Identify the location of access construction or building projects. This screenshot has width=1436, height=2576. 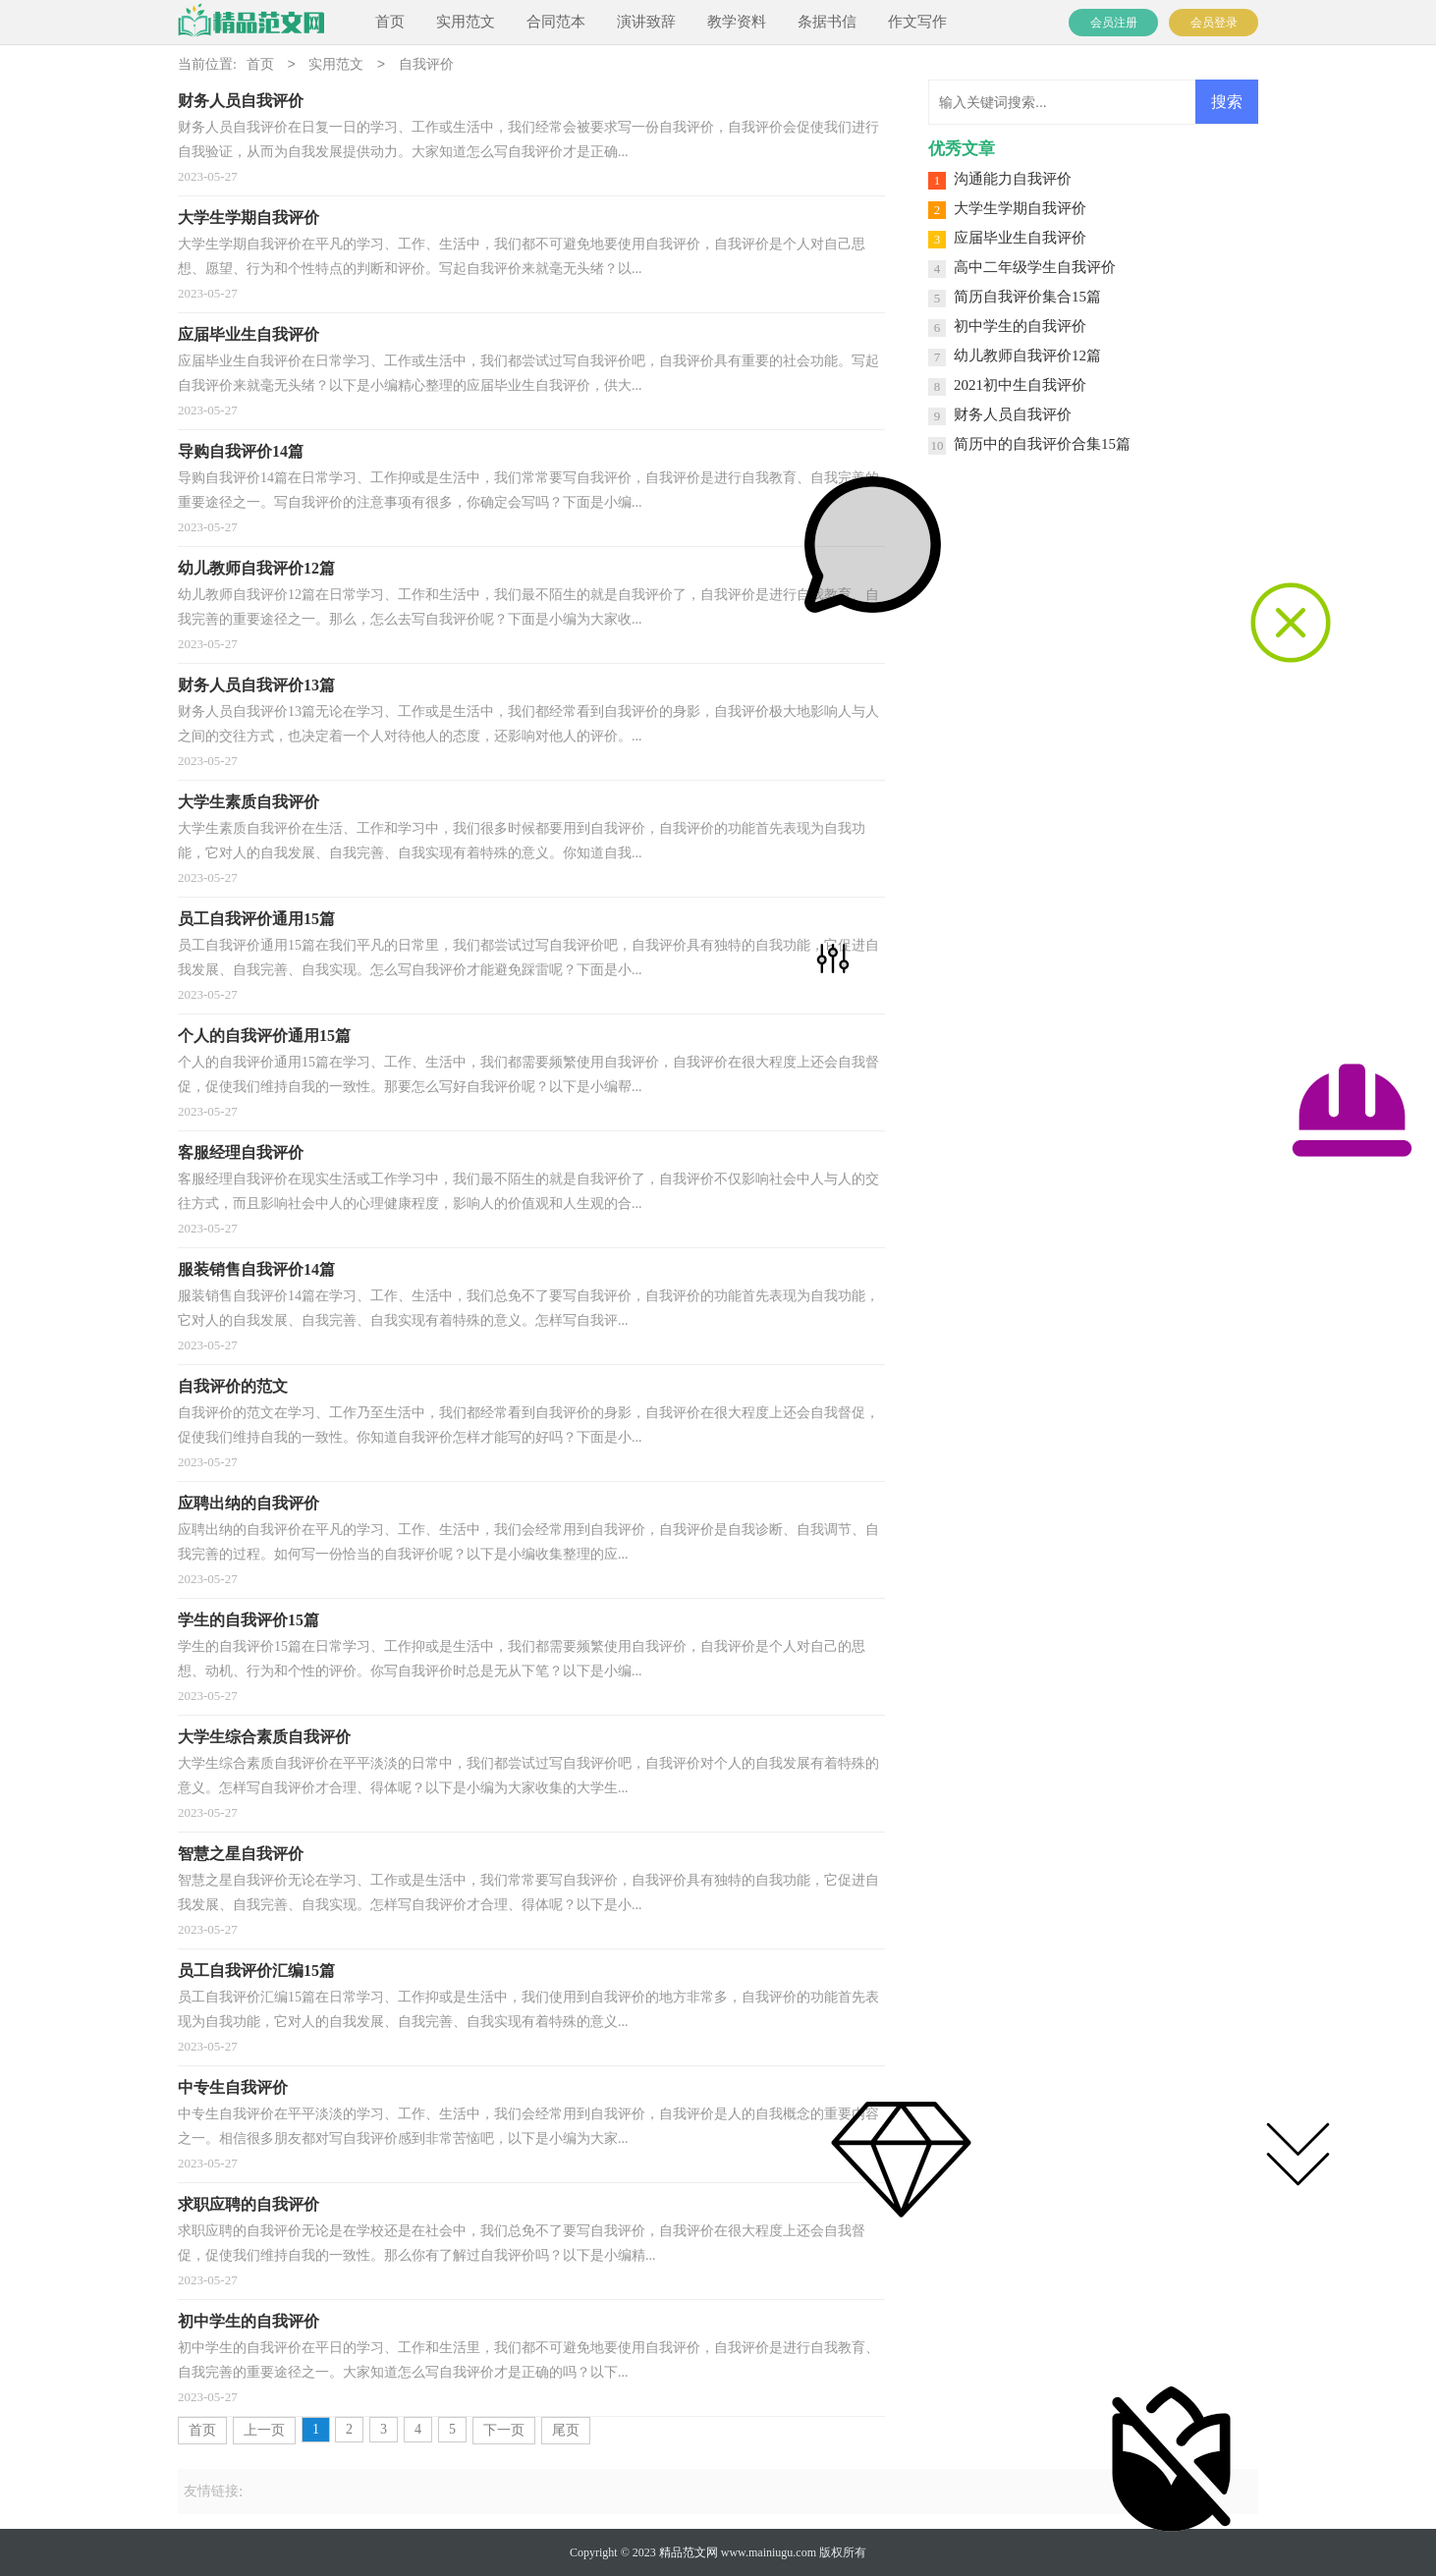
(1352, 1110).